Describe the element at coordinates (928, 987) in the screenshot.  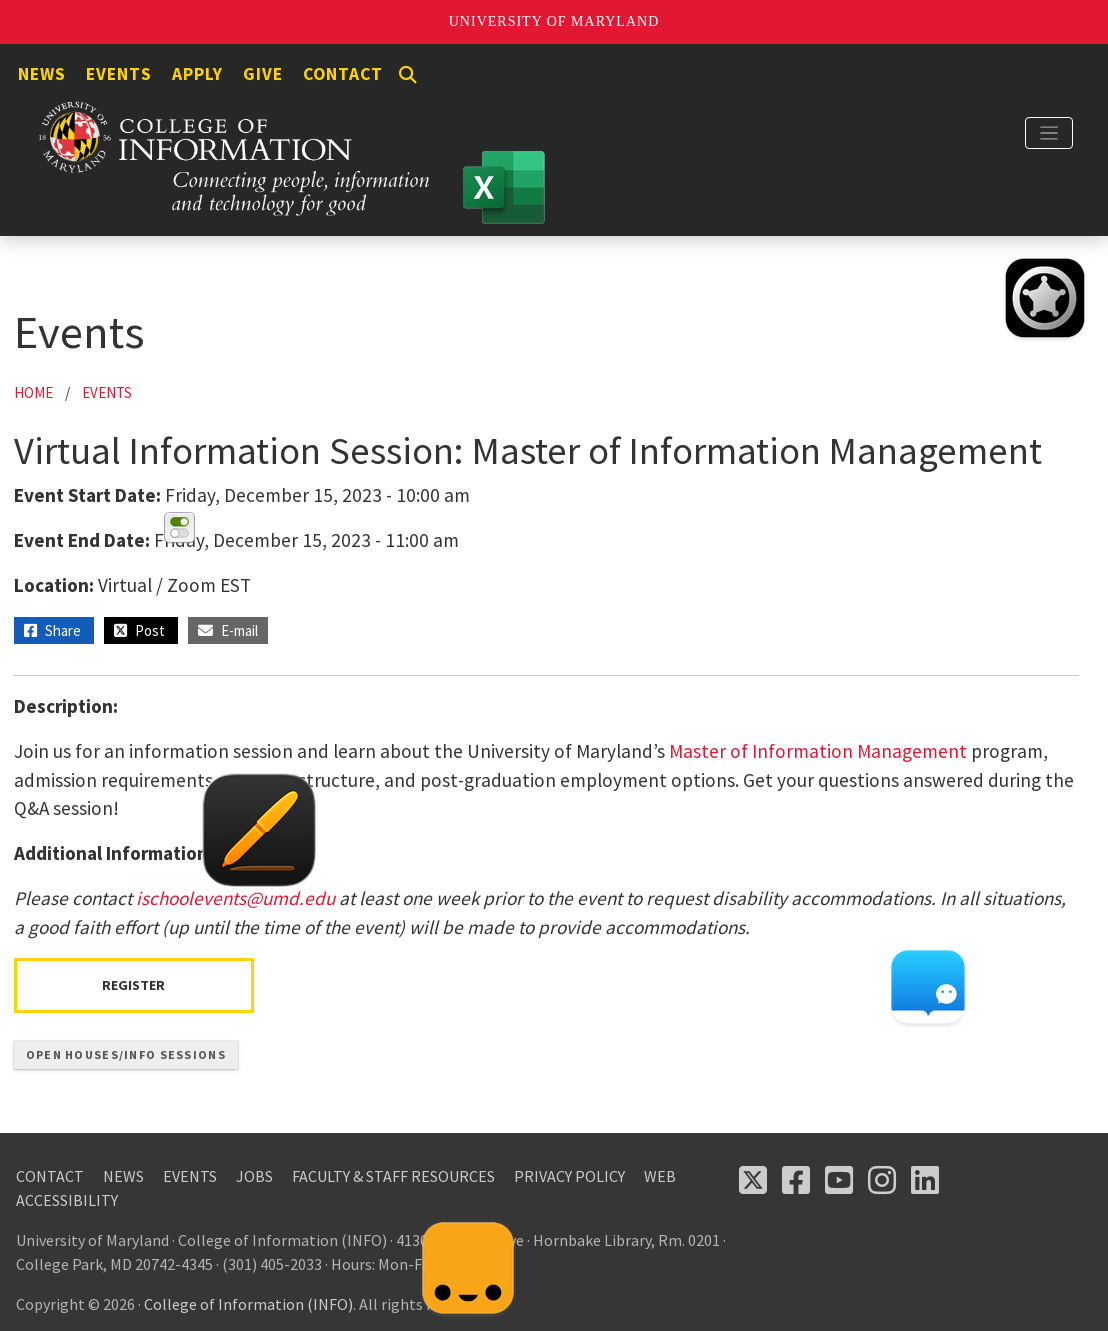
I see `open the weread app` at that location.